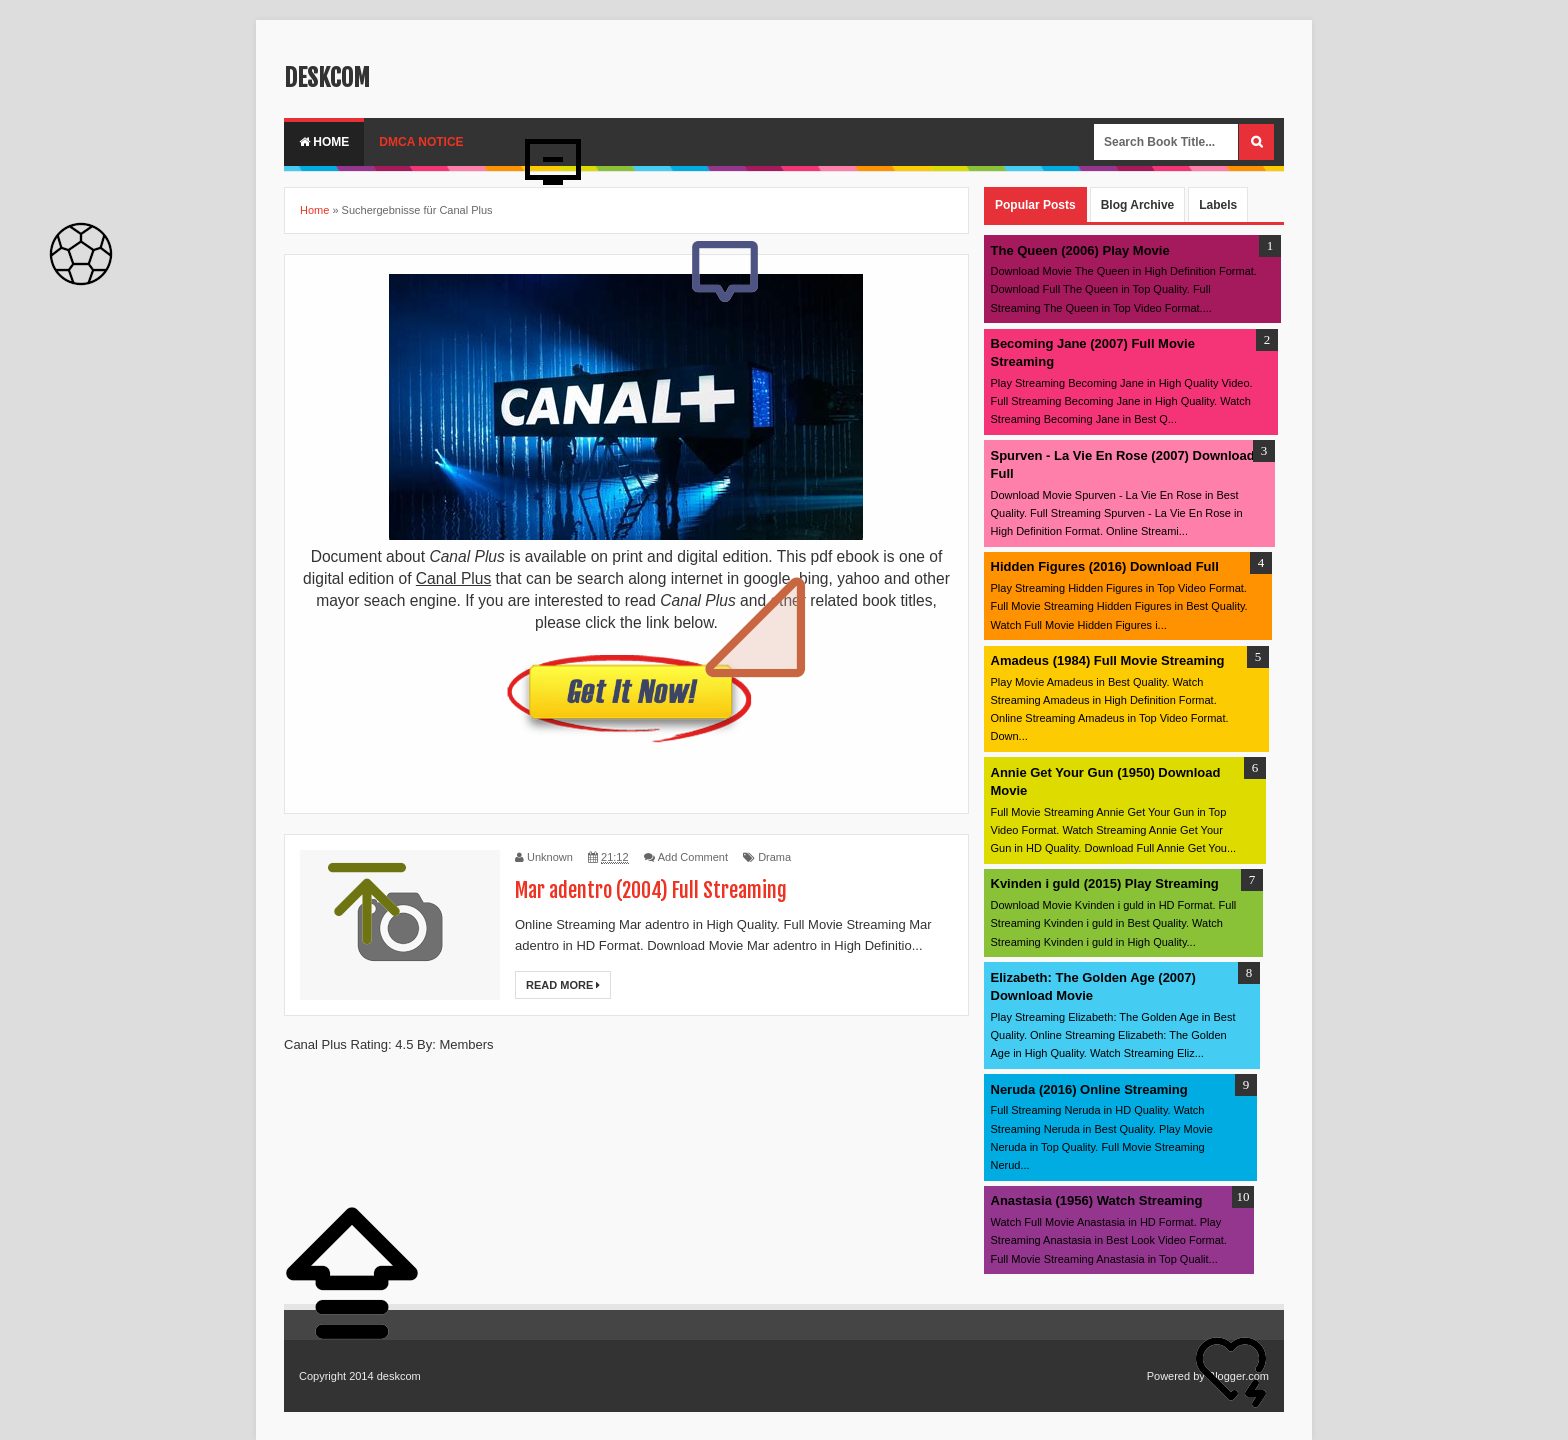 Image resolution: width=1568 pixels, height=1440 pixels. What do you see at coordinates (725, 269) in the screenshot?
I see `open chat or messaging` at bounding box center [725, 269].